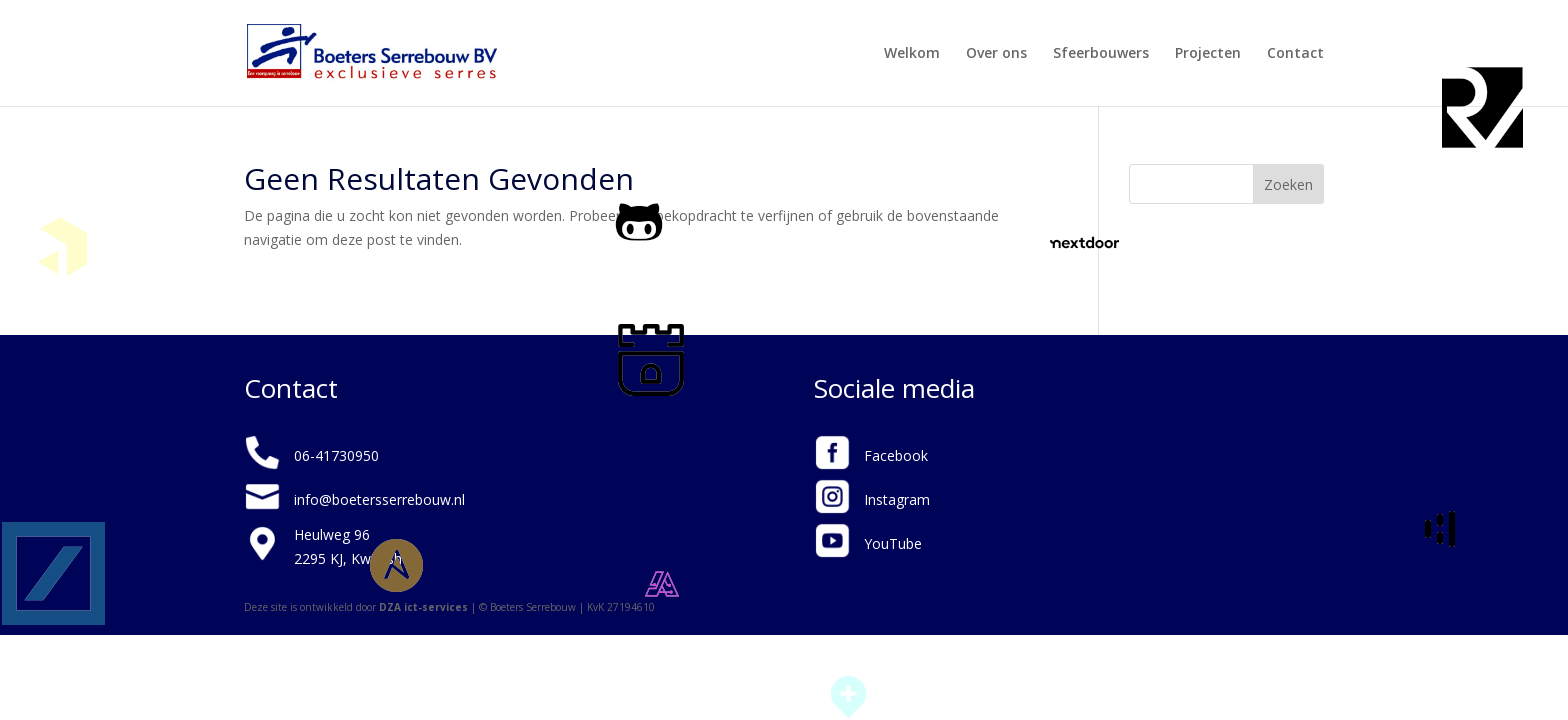 The height and width of the screenshot is (720, 1568). I want to click on access Deutsche Bank banking services, so click(53, 573).